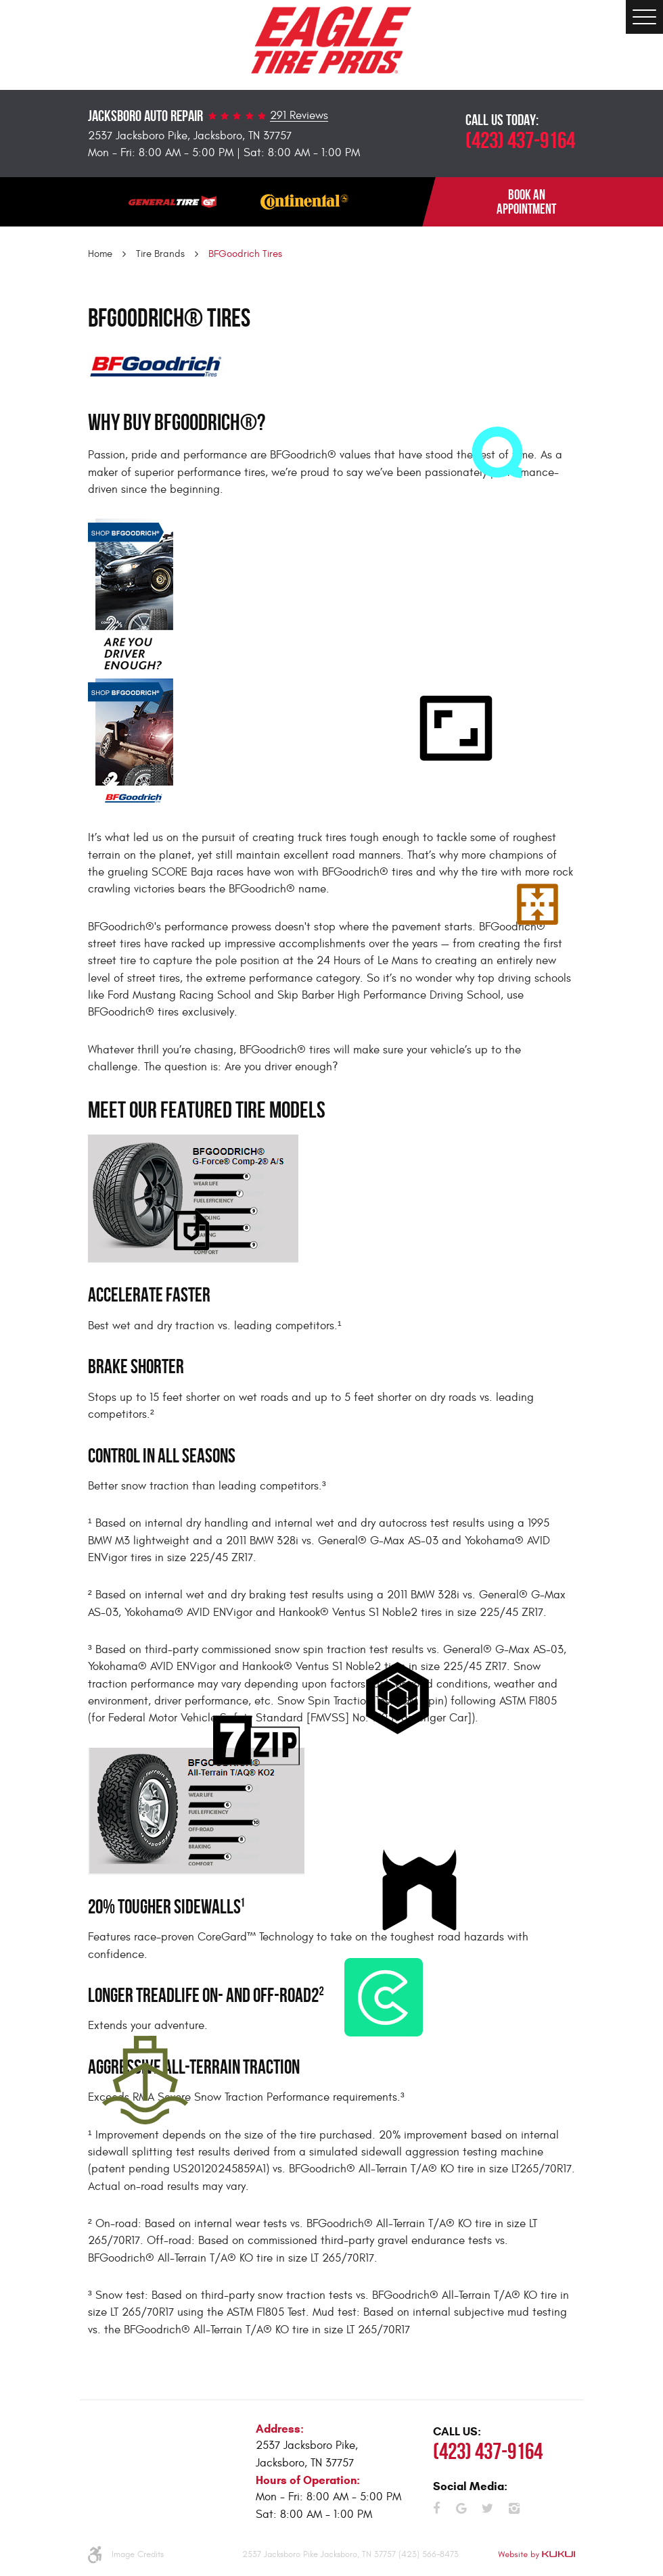 Image resolution: width=663 pixels, height=2576 pixels. What do you see at coordinates (456, 728) in the screenshot?
I see `adjust image or video aspect ratio` at bounding box center [456, 728].